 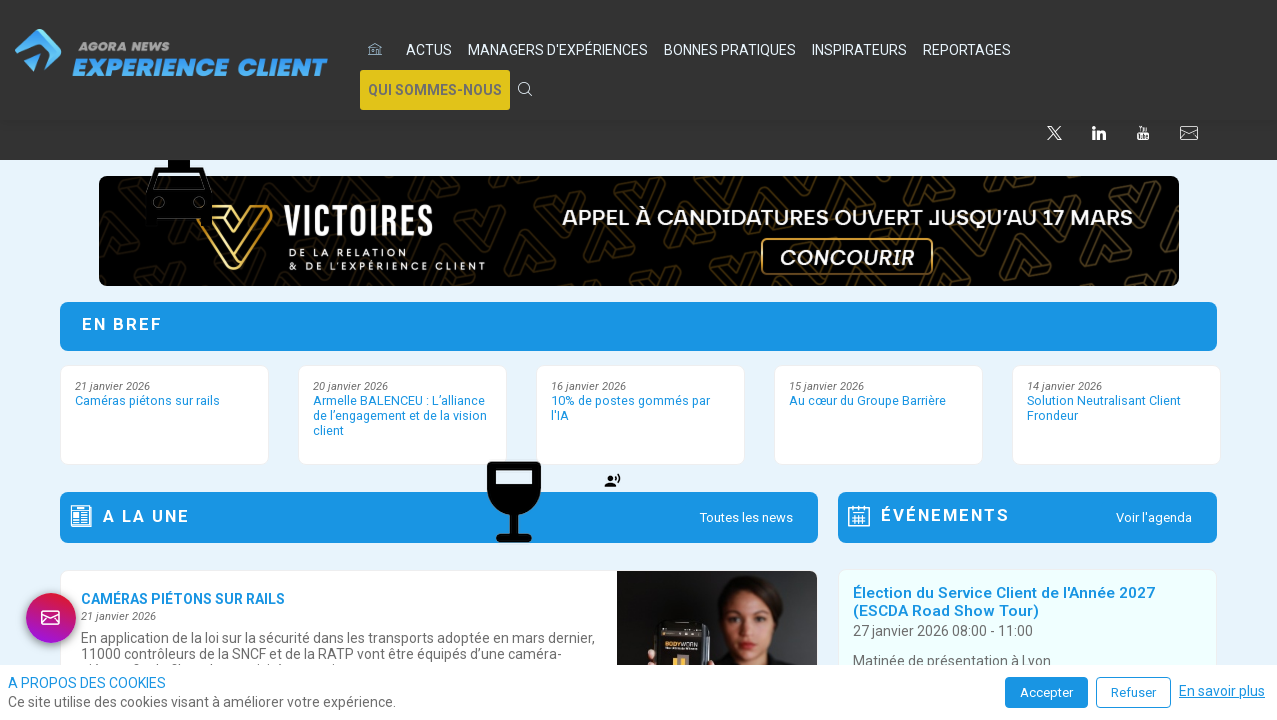 What do you see at coordinates (514, 502) in the screenshot?
I see `find nearby wine bars or restaurants` at bounding box center [514, 502].